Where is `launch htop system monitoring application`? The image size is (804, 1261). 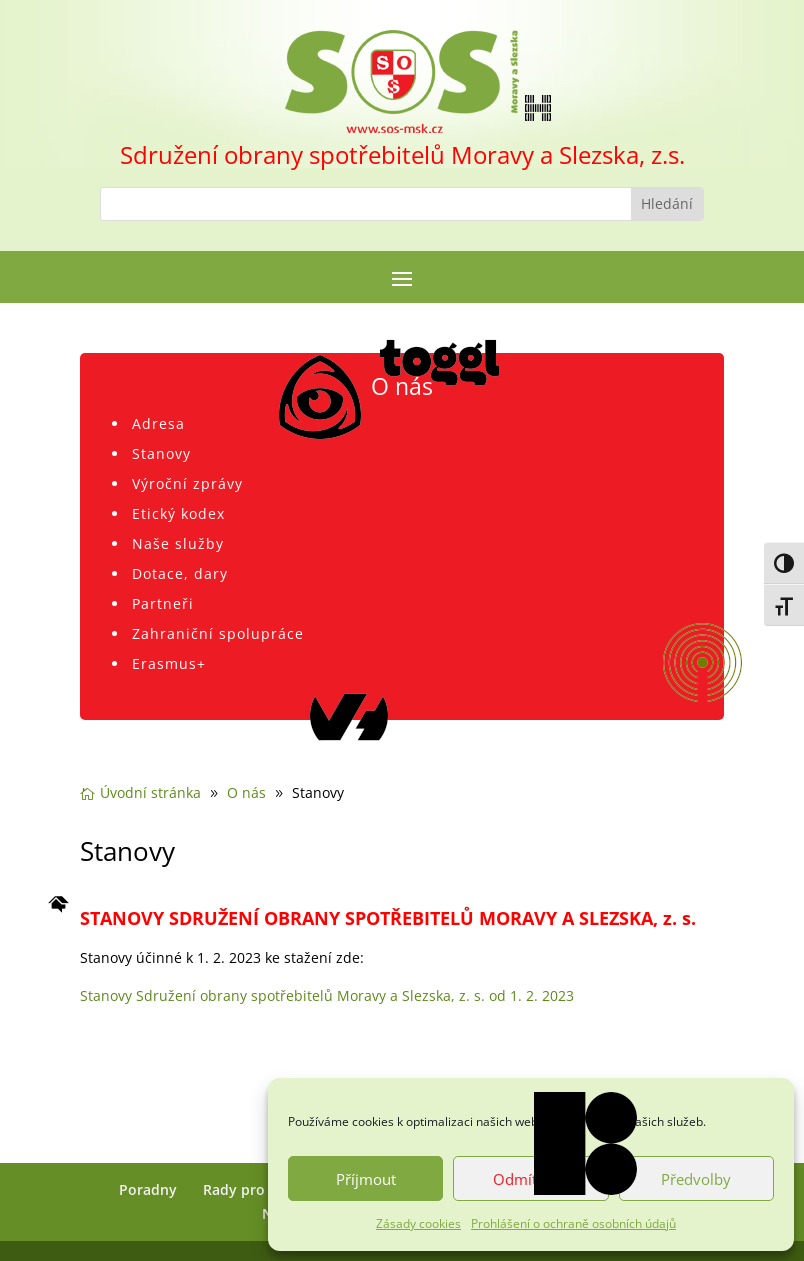
launch htop system monitoring application is located at coordinates (538, 108).